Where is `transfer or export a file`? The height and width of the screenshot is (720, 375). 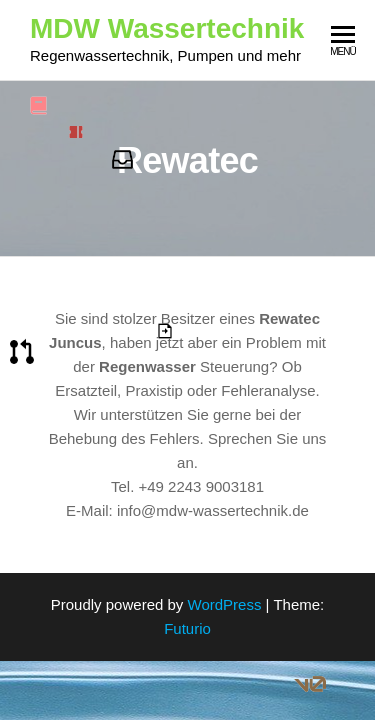
transfer or export a file is located at coordinates (165, 331).